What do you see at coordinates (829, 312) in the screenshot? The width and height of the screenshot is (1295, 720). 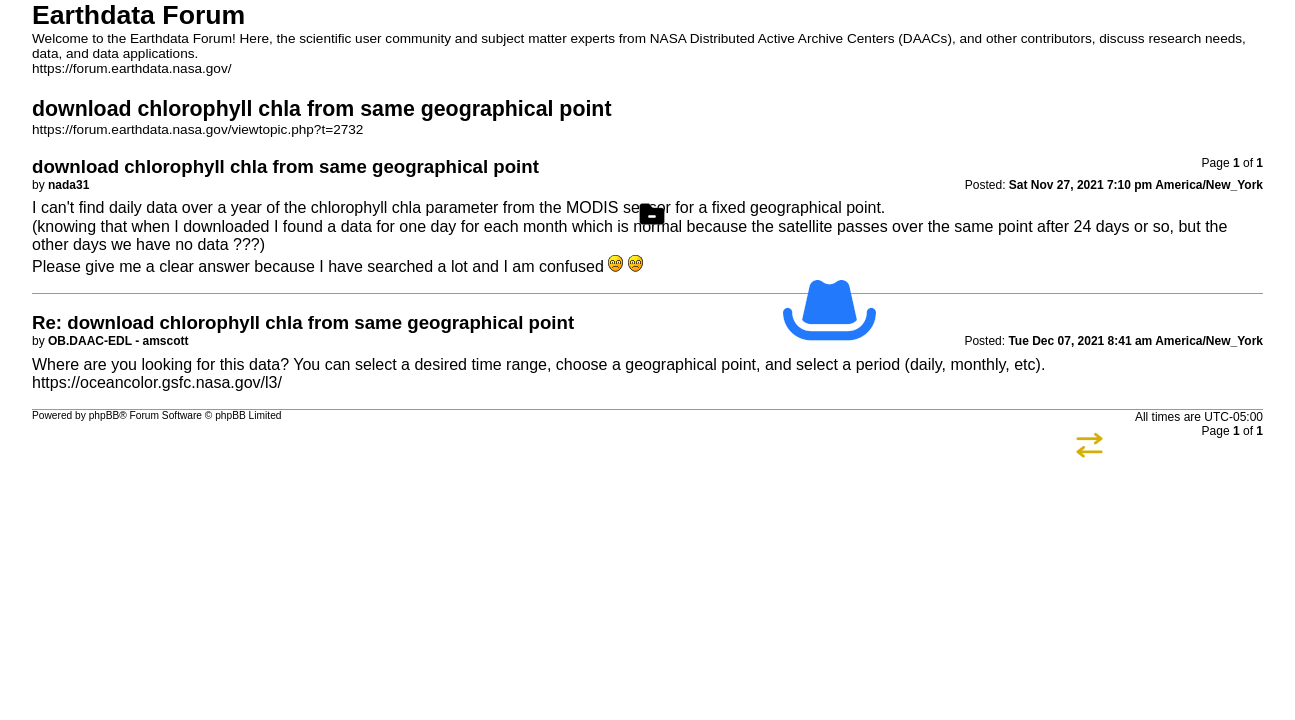 I see `select western or country theme` at bounding box center [829, 312].